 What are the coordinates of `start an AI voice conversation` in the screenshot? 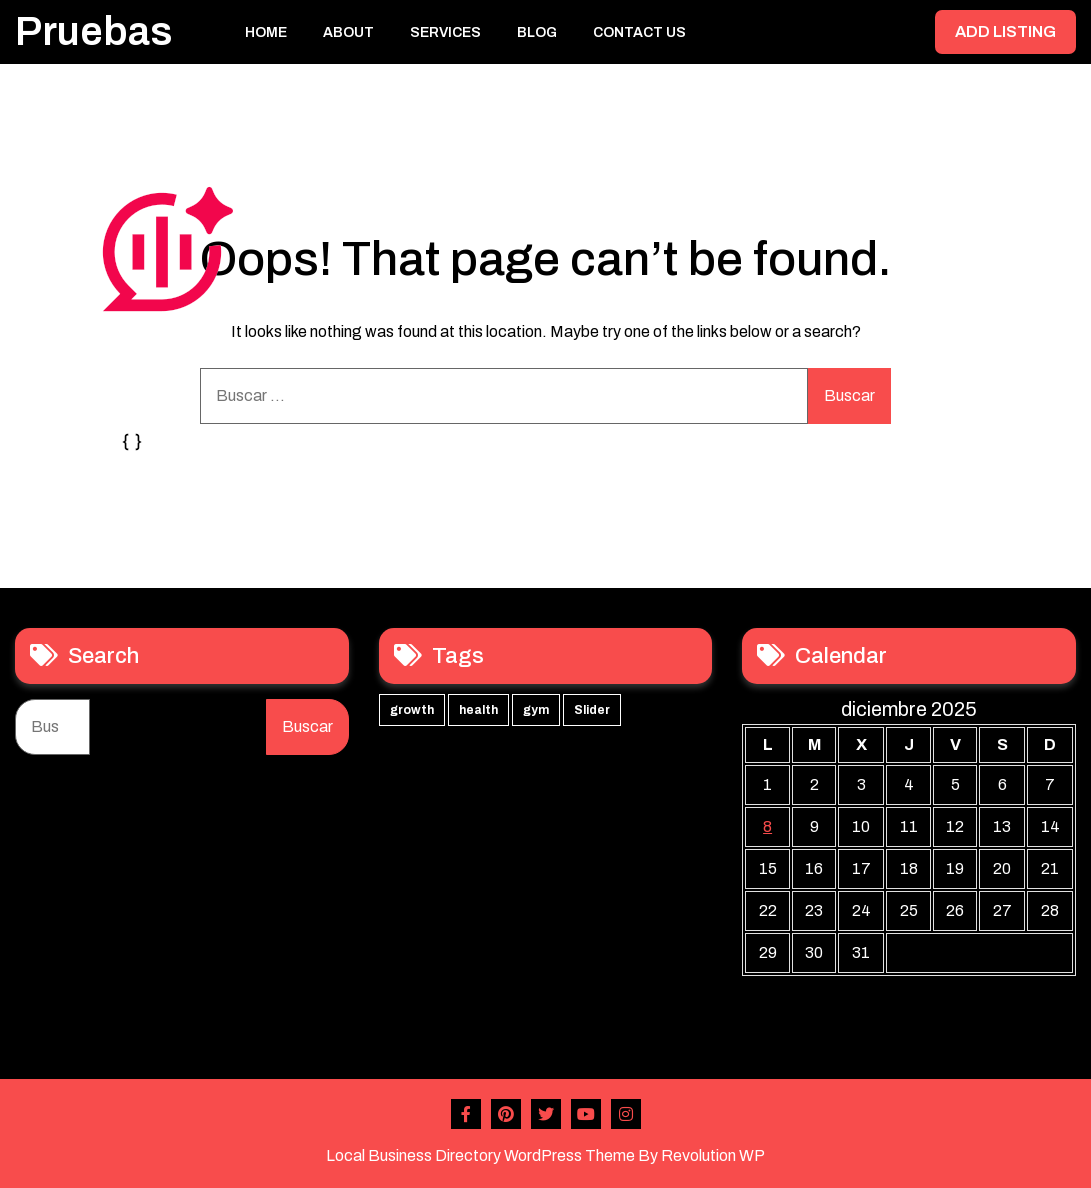 It's located at (162, 252).